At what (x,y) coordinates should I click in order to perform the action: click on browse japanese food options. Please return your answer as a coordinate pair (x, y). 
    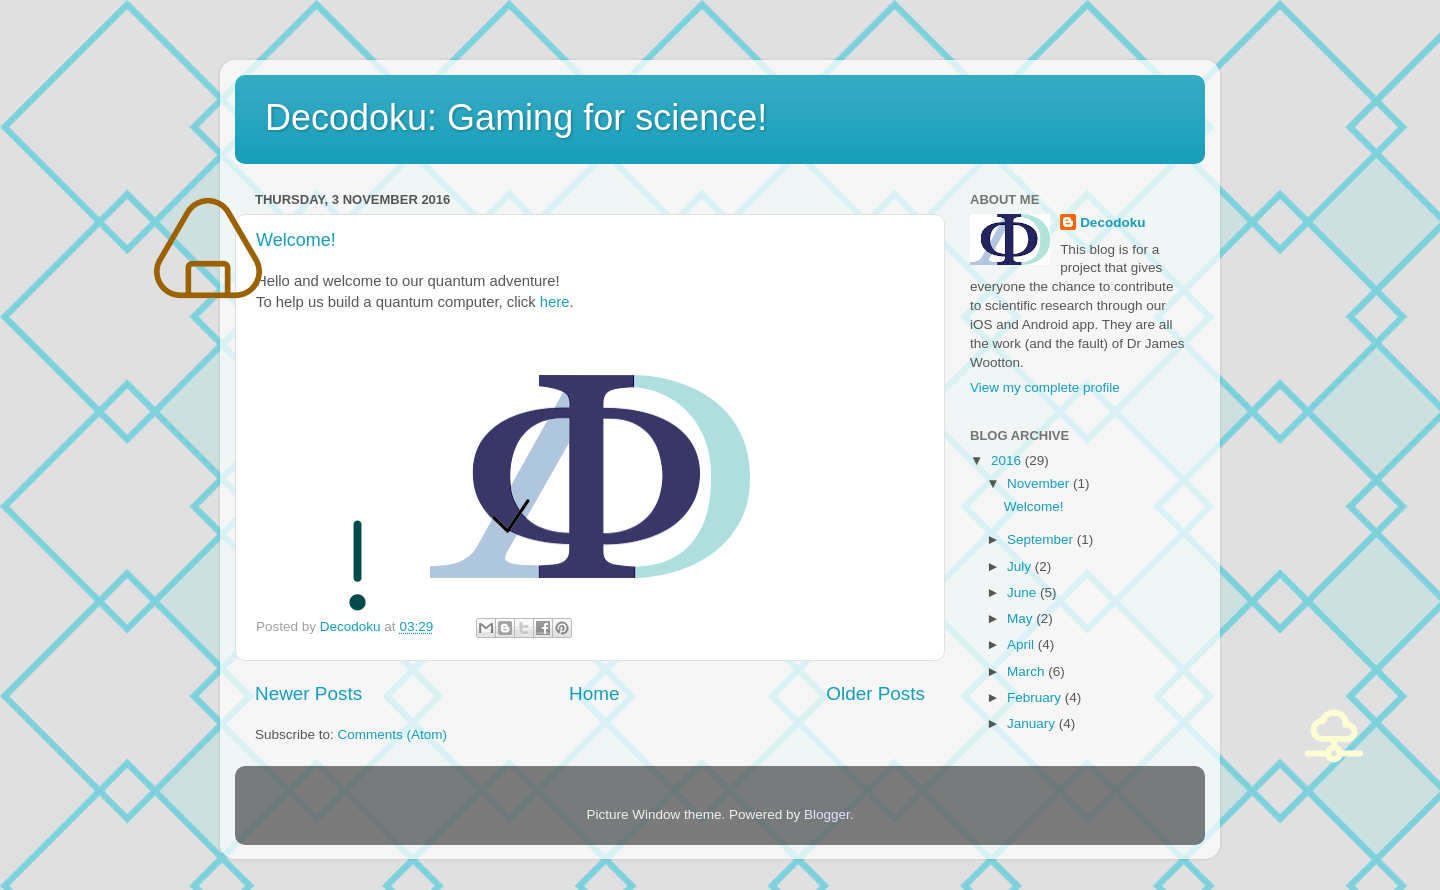
    Looking at the image, I should click on (208, 248).